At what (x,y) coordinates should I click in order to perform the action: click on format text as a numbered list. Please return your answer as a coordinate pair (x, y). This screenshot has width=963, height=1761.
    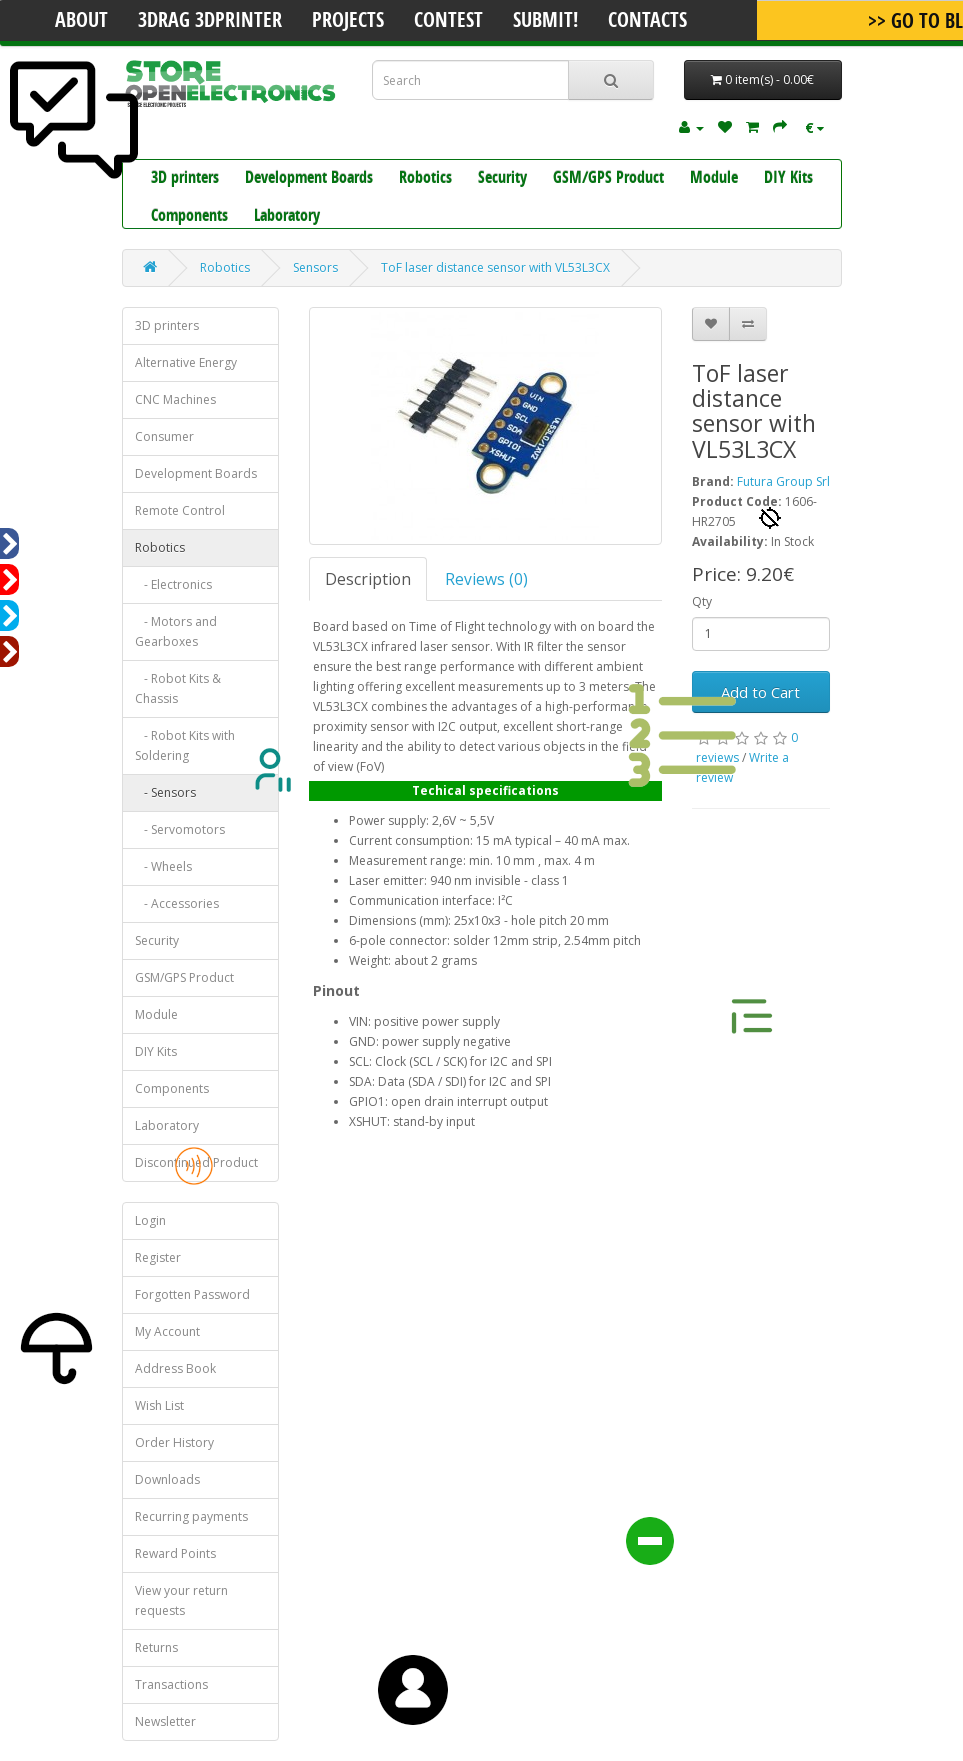
    Looking at the image, I should click on (684, 735).